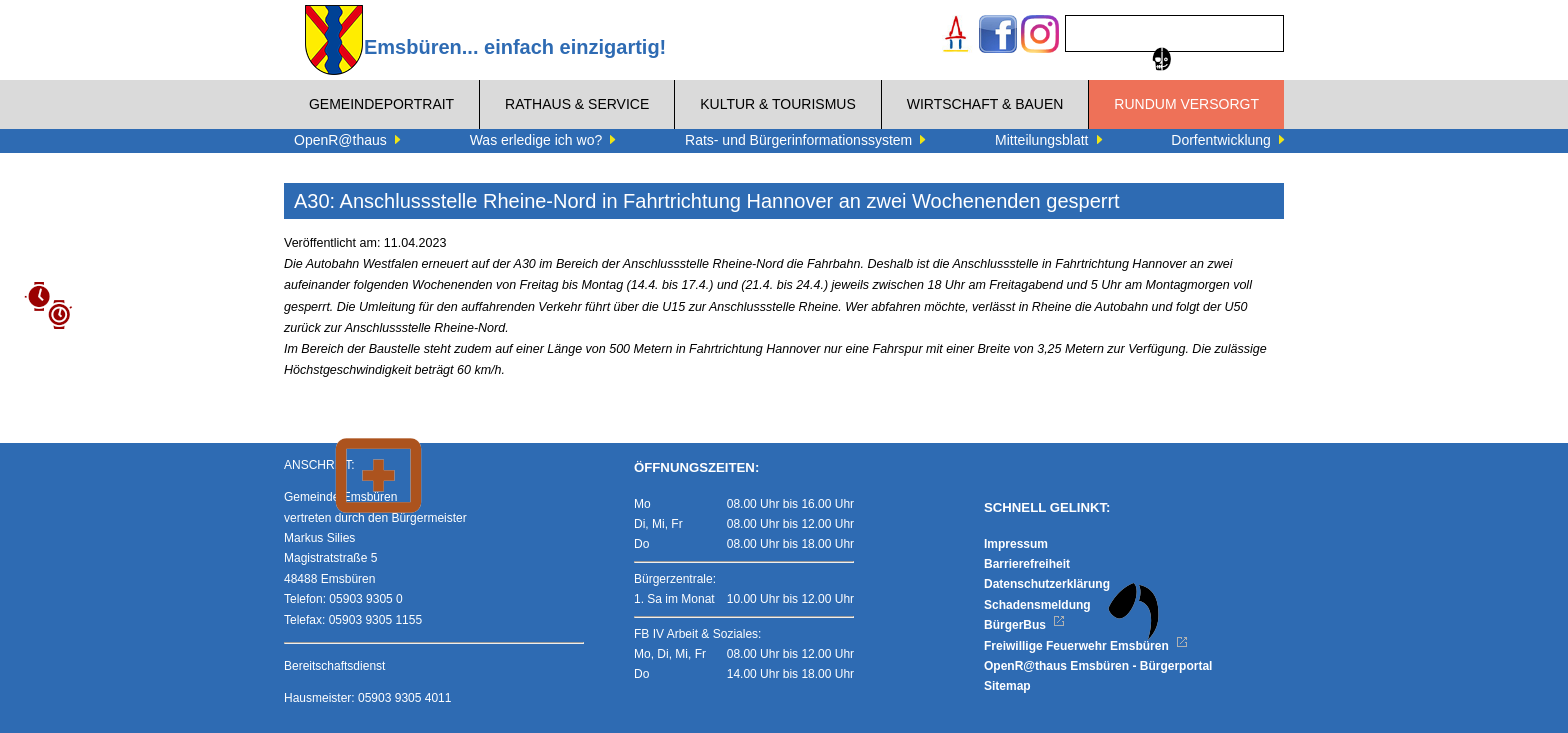 The image size is (1568, 733). What do you see at coordinates (1133, 611) in the screenshot?
I see `indicates a claw attack or grab ability in a game` at bounding box center [1133, 611].